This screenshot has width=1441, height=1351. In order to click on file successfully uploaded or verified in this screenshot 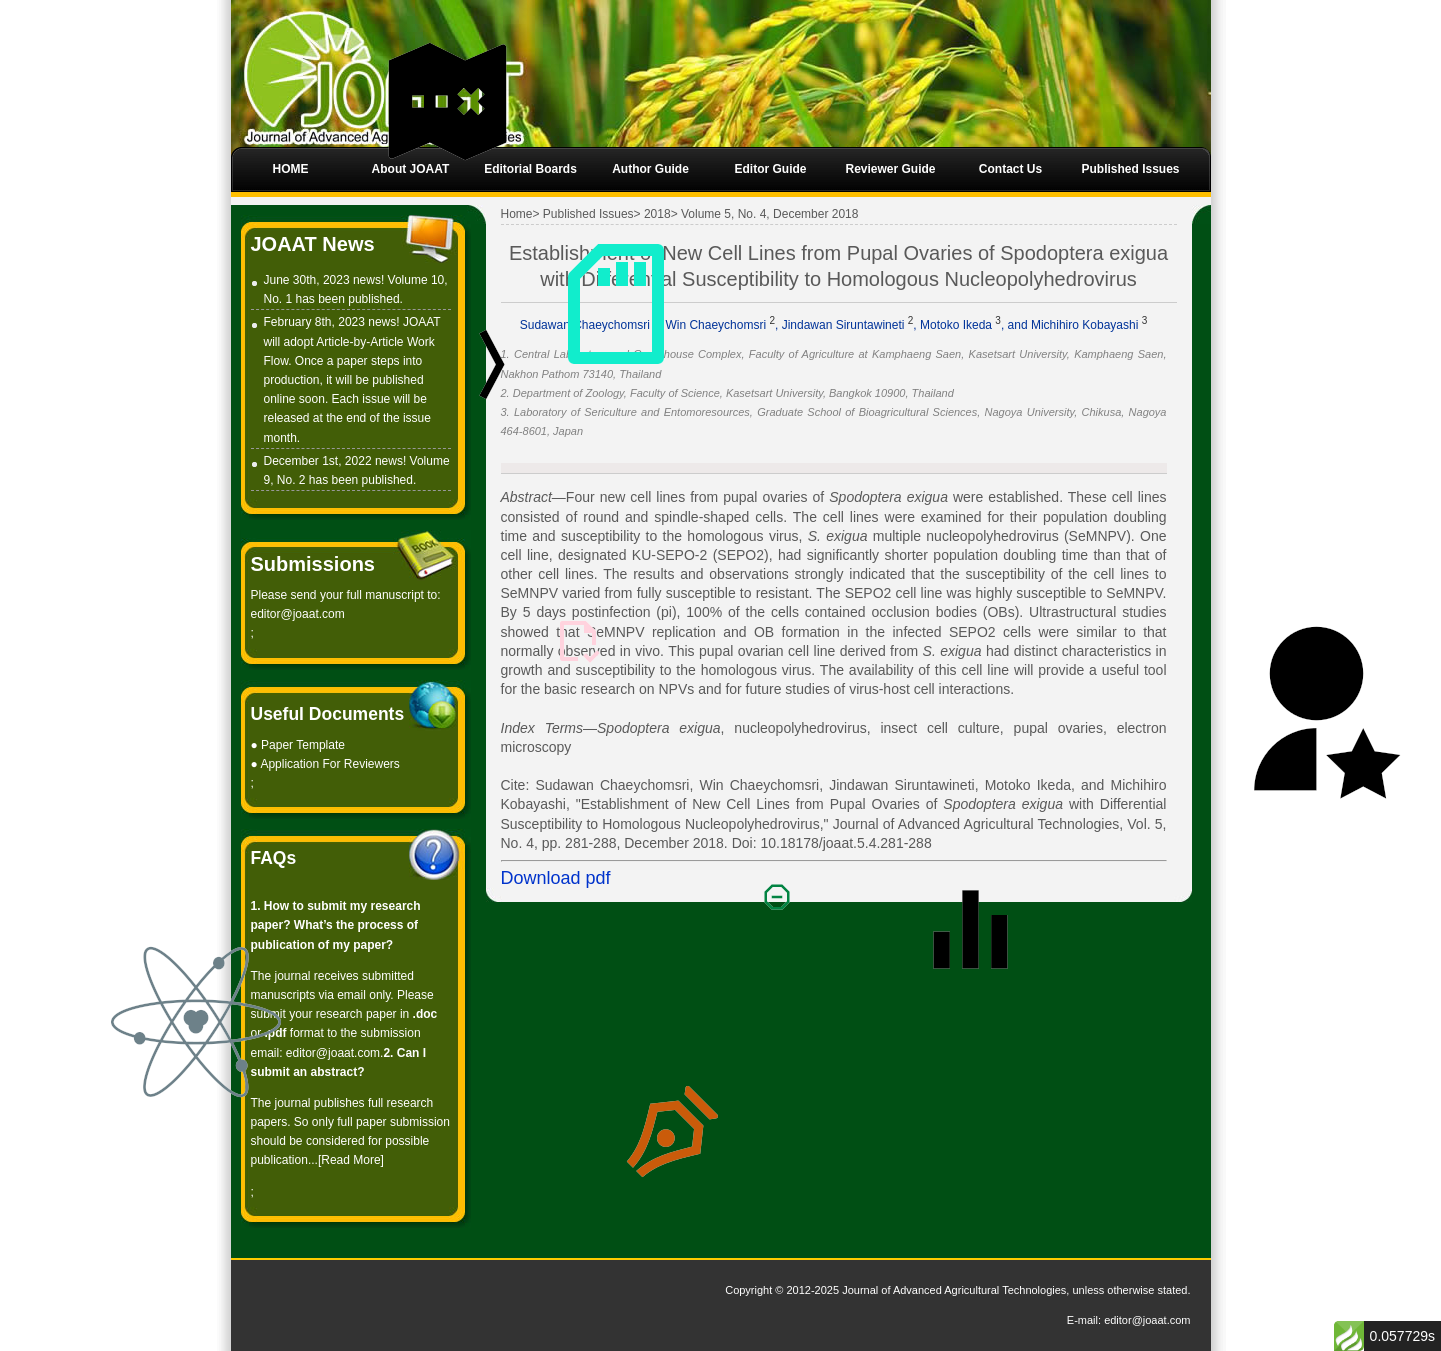, I will do `click(578, 641)`.